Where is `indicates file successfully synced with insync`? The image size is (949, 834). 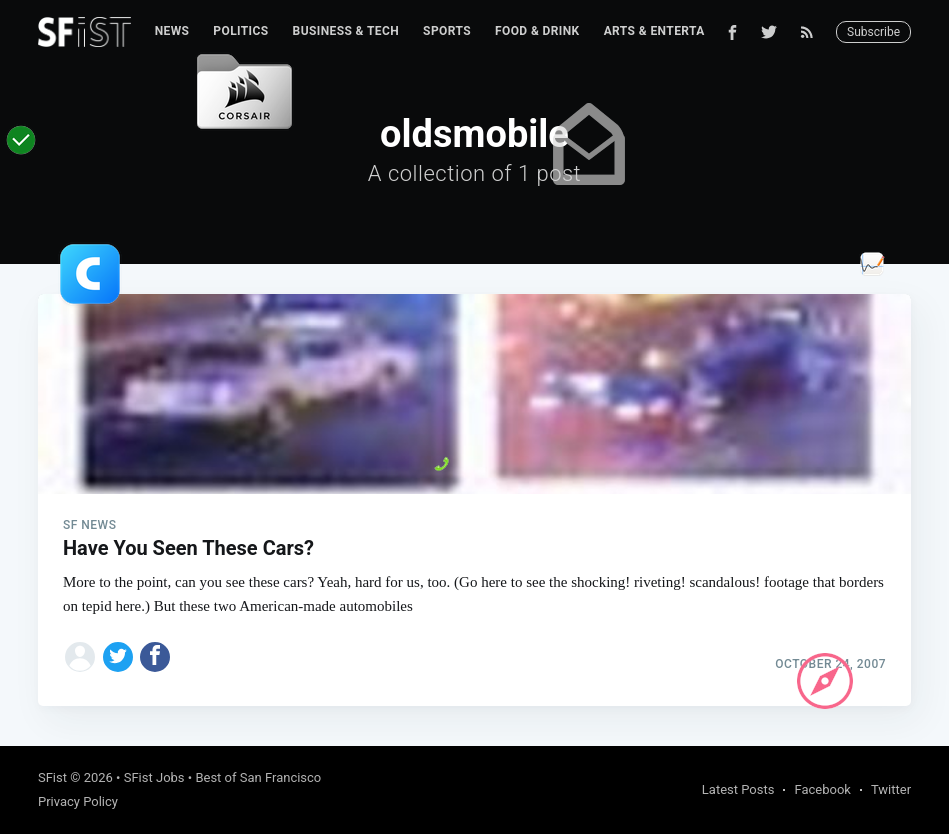
indicates file successfully synced with insync is located at coordinates (21, 140).